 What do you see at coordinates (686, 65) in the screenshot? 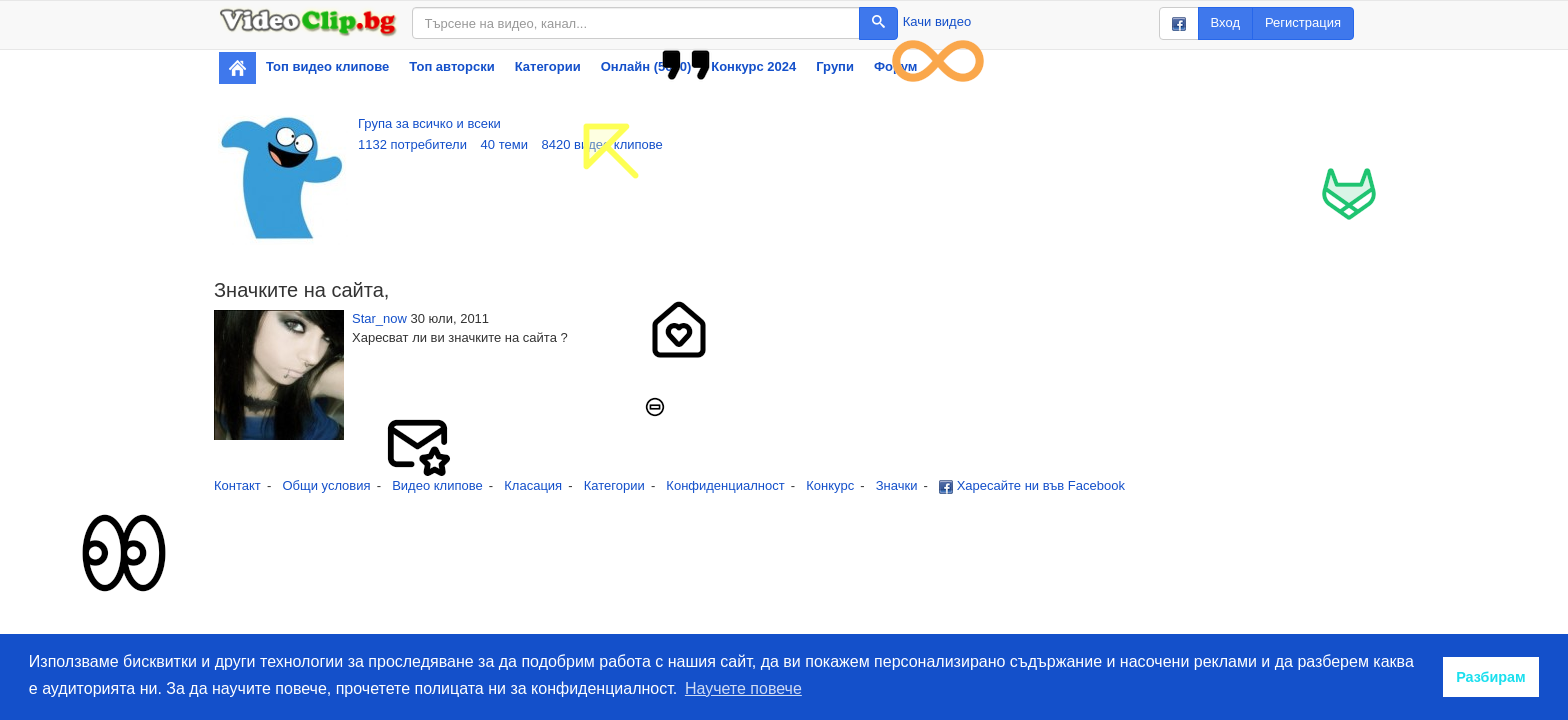
I see `insert a block quote` at bounding box center [686, 65].